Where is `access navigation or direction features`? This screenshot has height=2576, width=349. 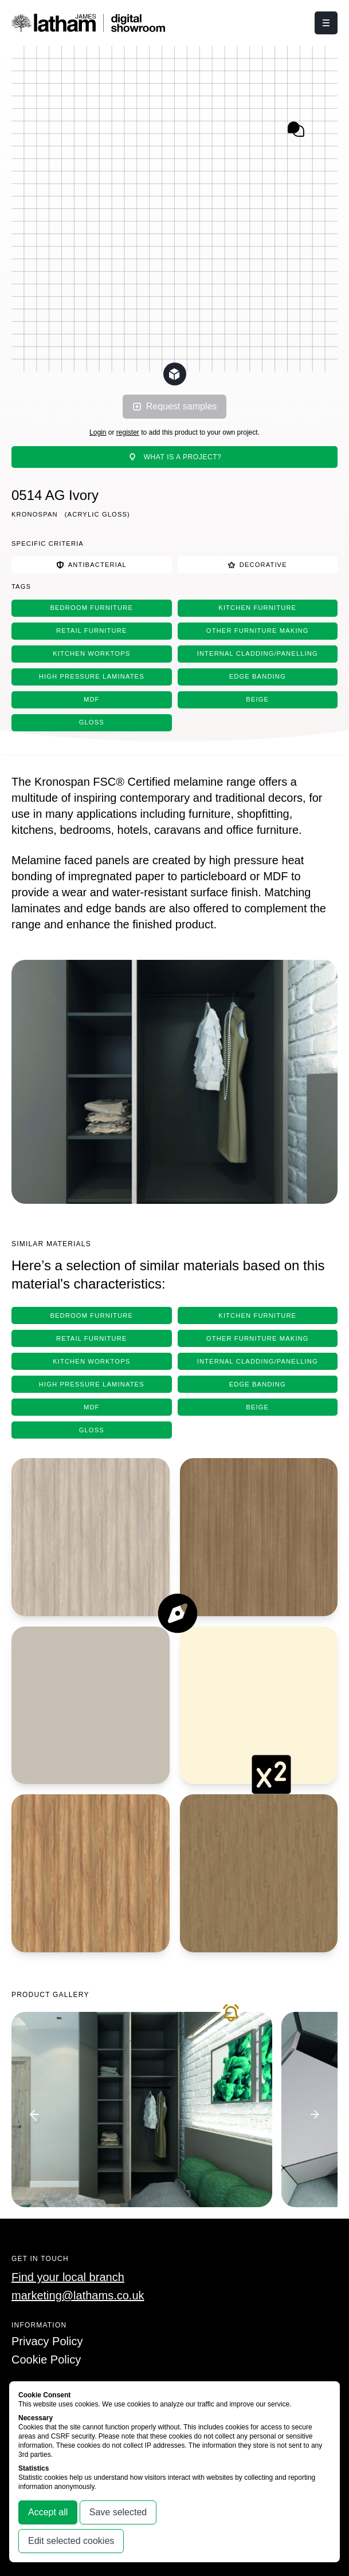
access navigation or direction features is located at coordinates (178, 1613).